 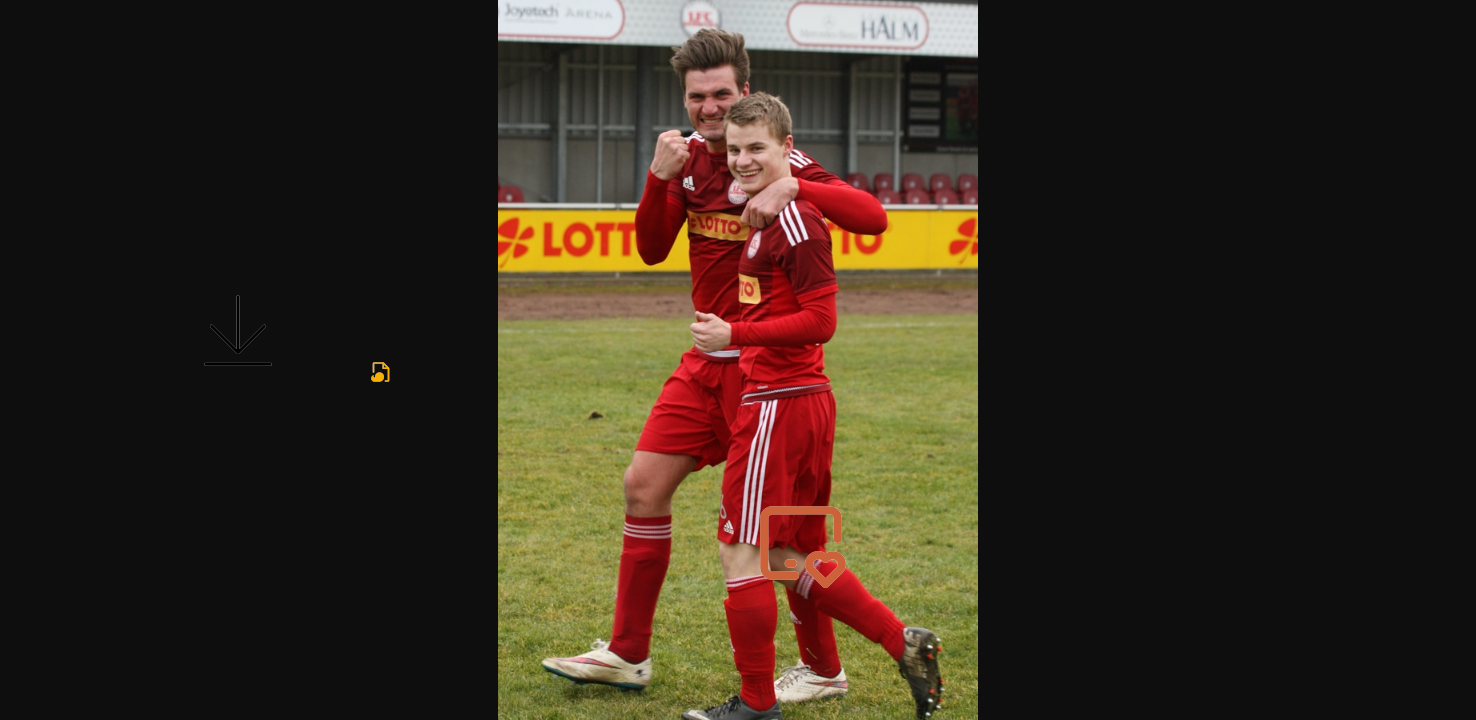 What do you see at coordinates (801, 543) in the screenshot?
I see `add tablet to favorites` at bounding box center [801, 543].